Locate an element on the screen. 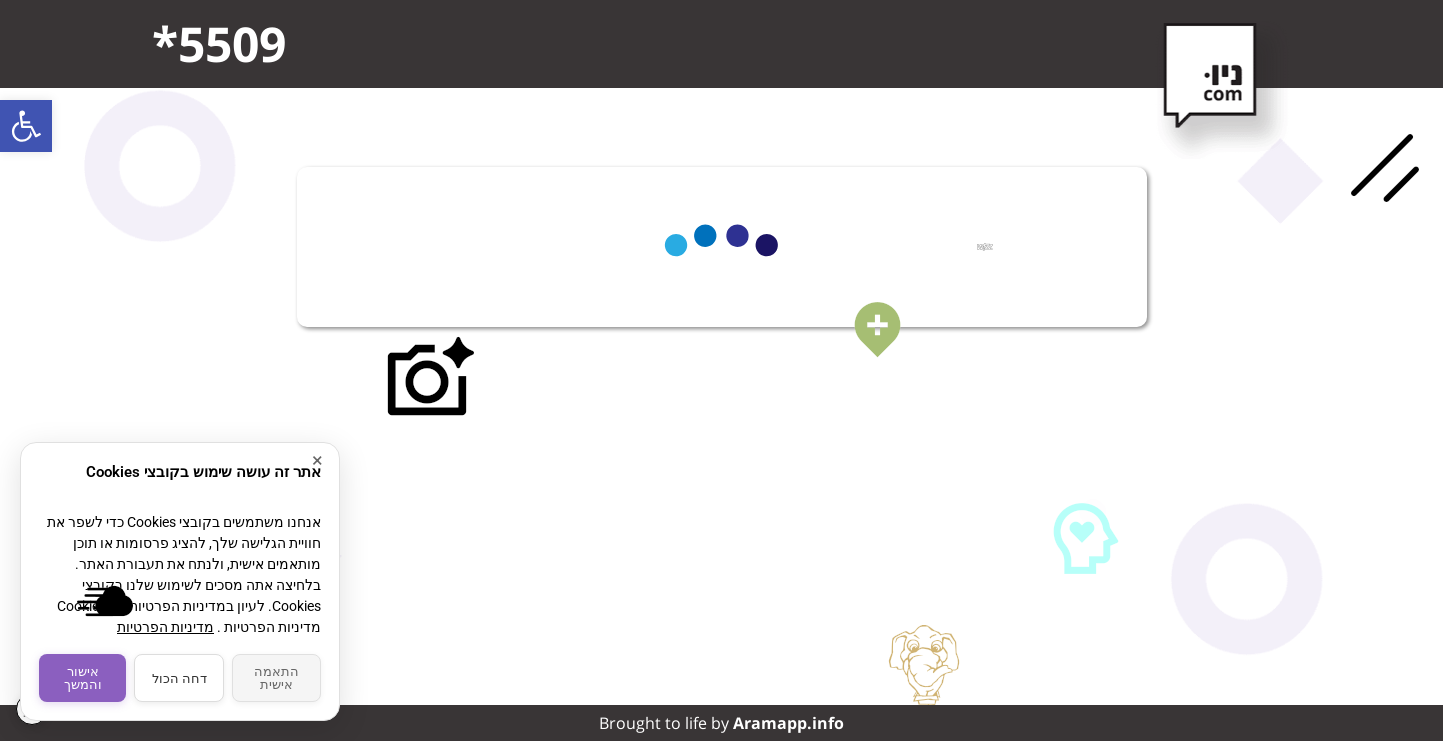  shadcn/ui component library logo is located at coordinates (1385, 168).